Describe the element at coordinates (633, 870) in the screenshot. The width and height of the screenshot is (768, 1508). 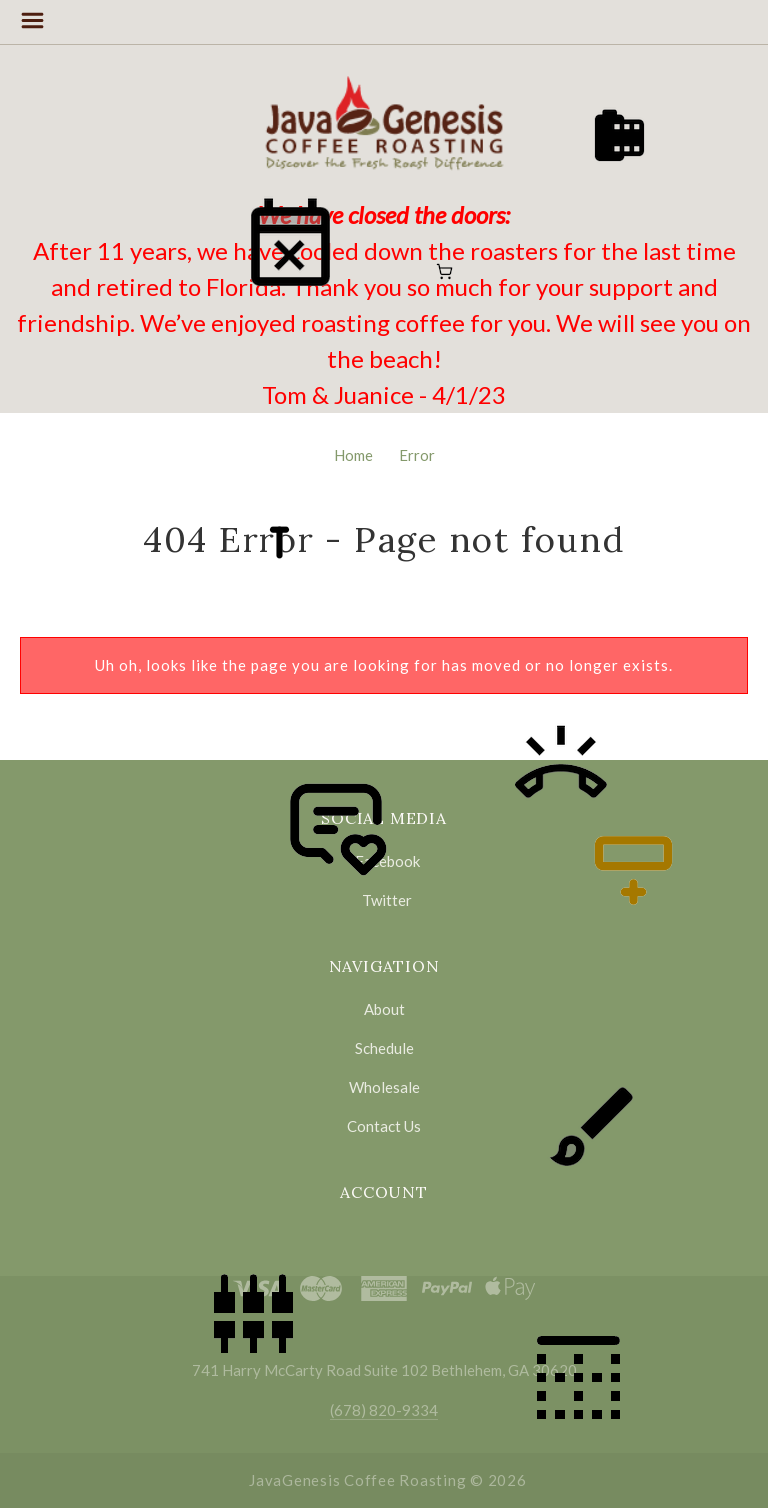
I see `insert a new row below` at that location.